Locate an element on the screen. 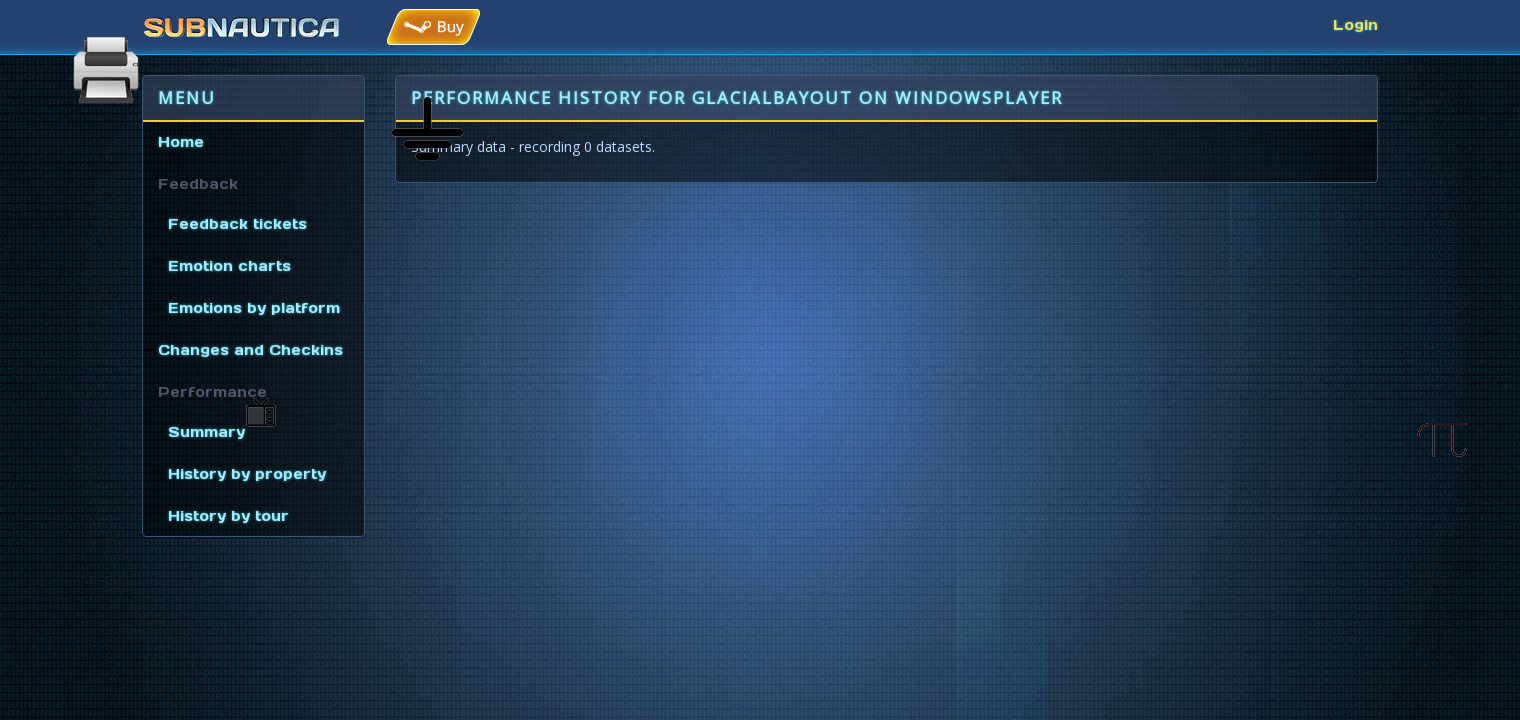 This screenshot has height=720, width=1520. access printer settings and preferences is located at coordinates (106, 70).